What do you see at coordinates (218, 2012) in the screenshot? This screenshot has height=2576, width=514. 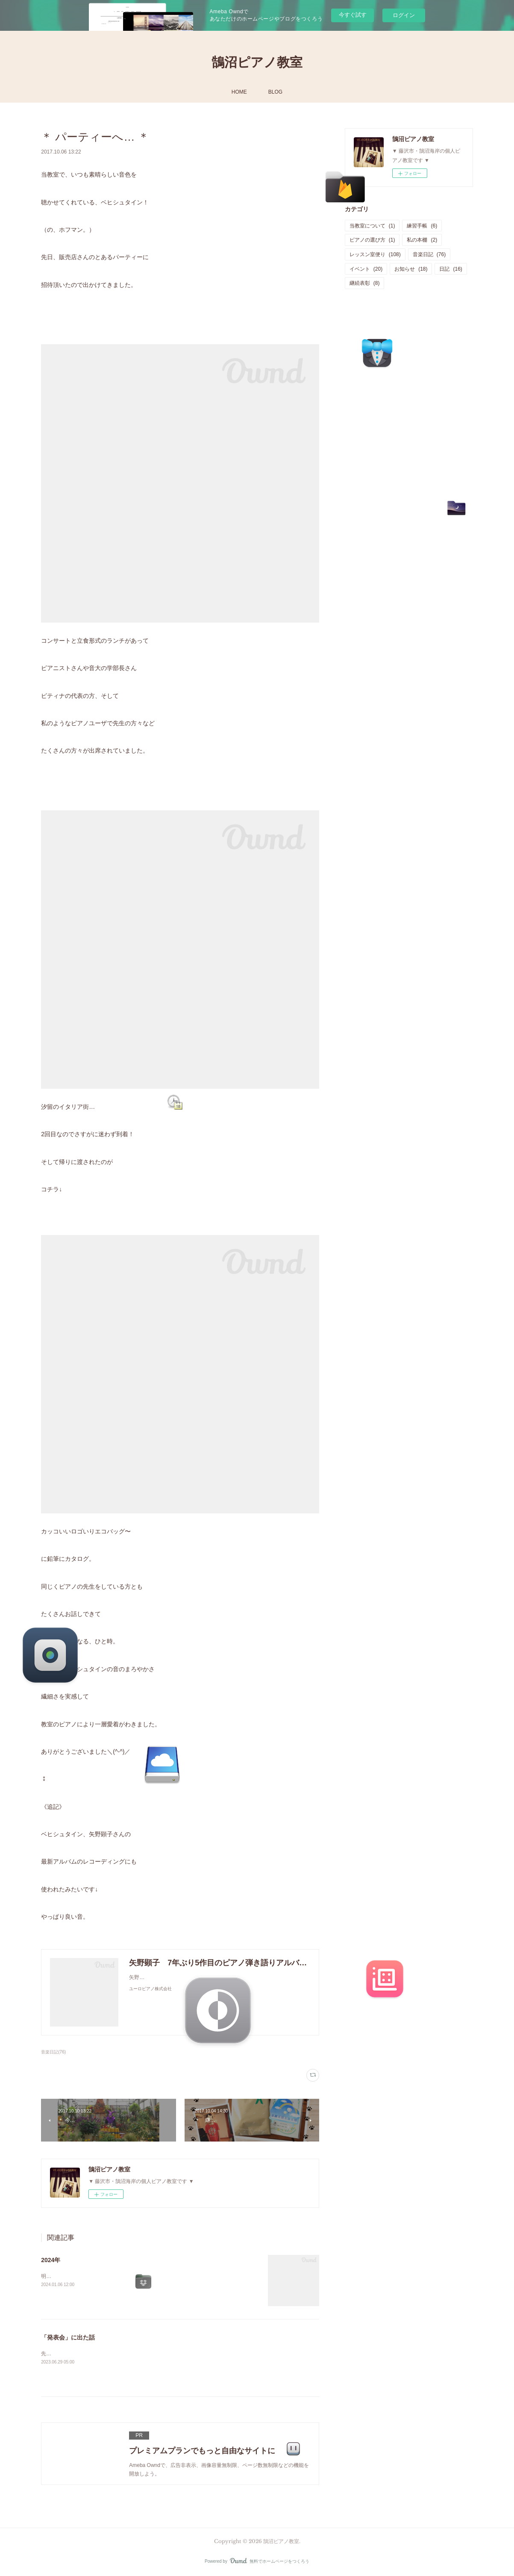 I see `customize application appearance settings` at bounding box center [218, 2012].